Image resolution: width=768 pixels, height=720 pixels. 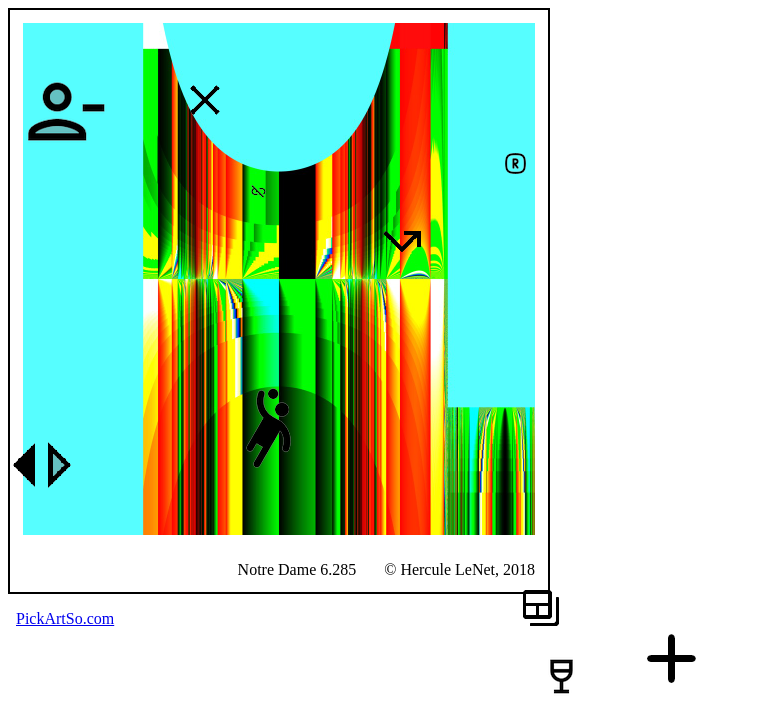 I want to click on create a backup of table data, so click(x=541, y=608).